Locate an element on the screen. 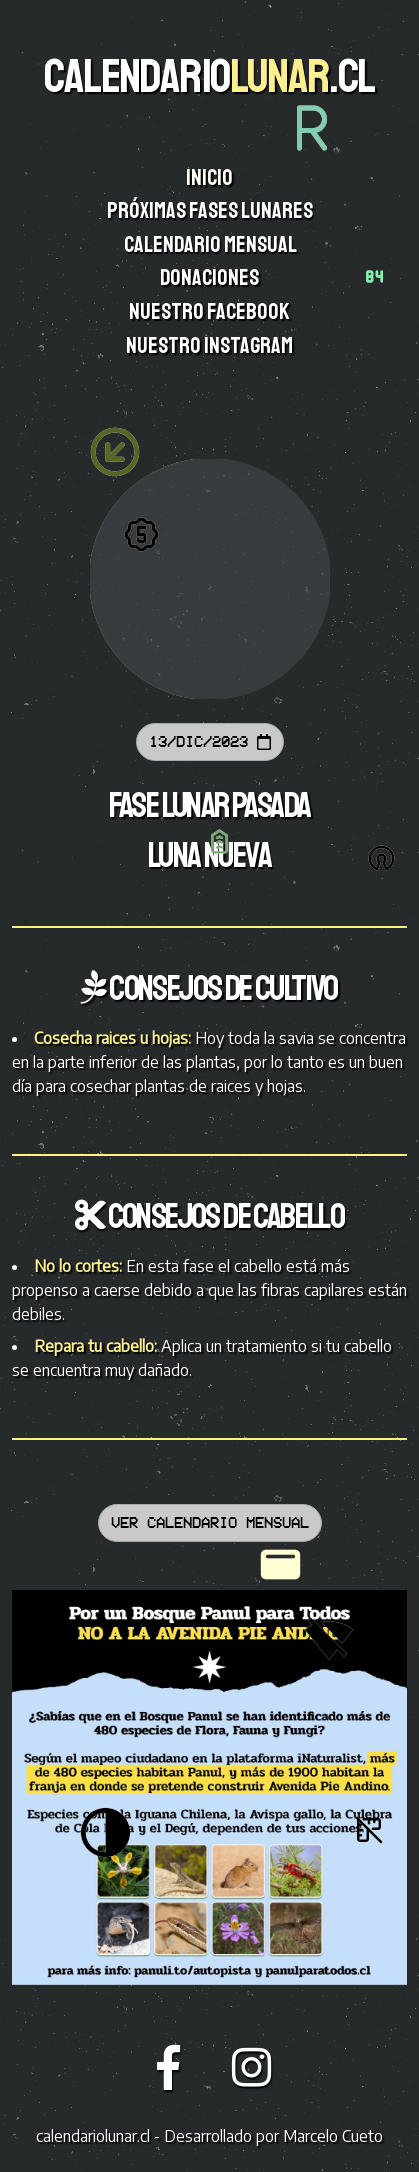 The height and width of the screenshot is (2172, 419). indicates a level 5 ranking or badge is located at coordinates (141, 534).